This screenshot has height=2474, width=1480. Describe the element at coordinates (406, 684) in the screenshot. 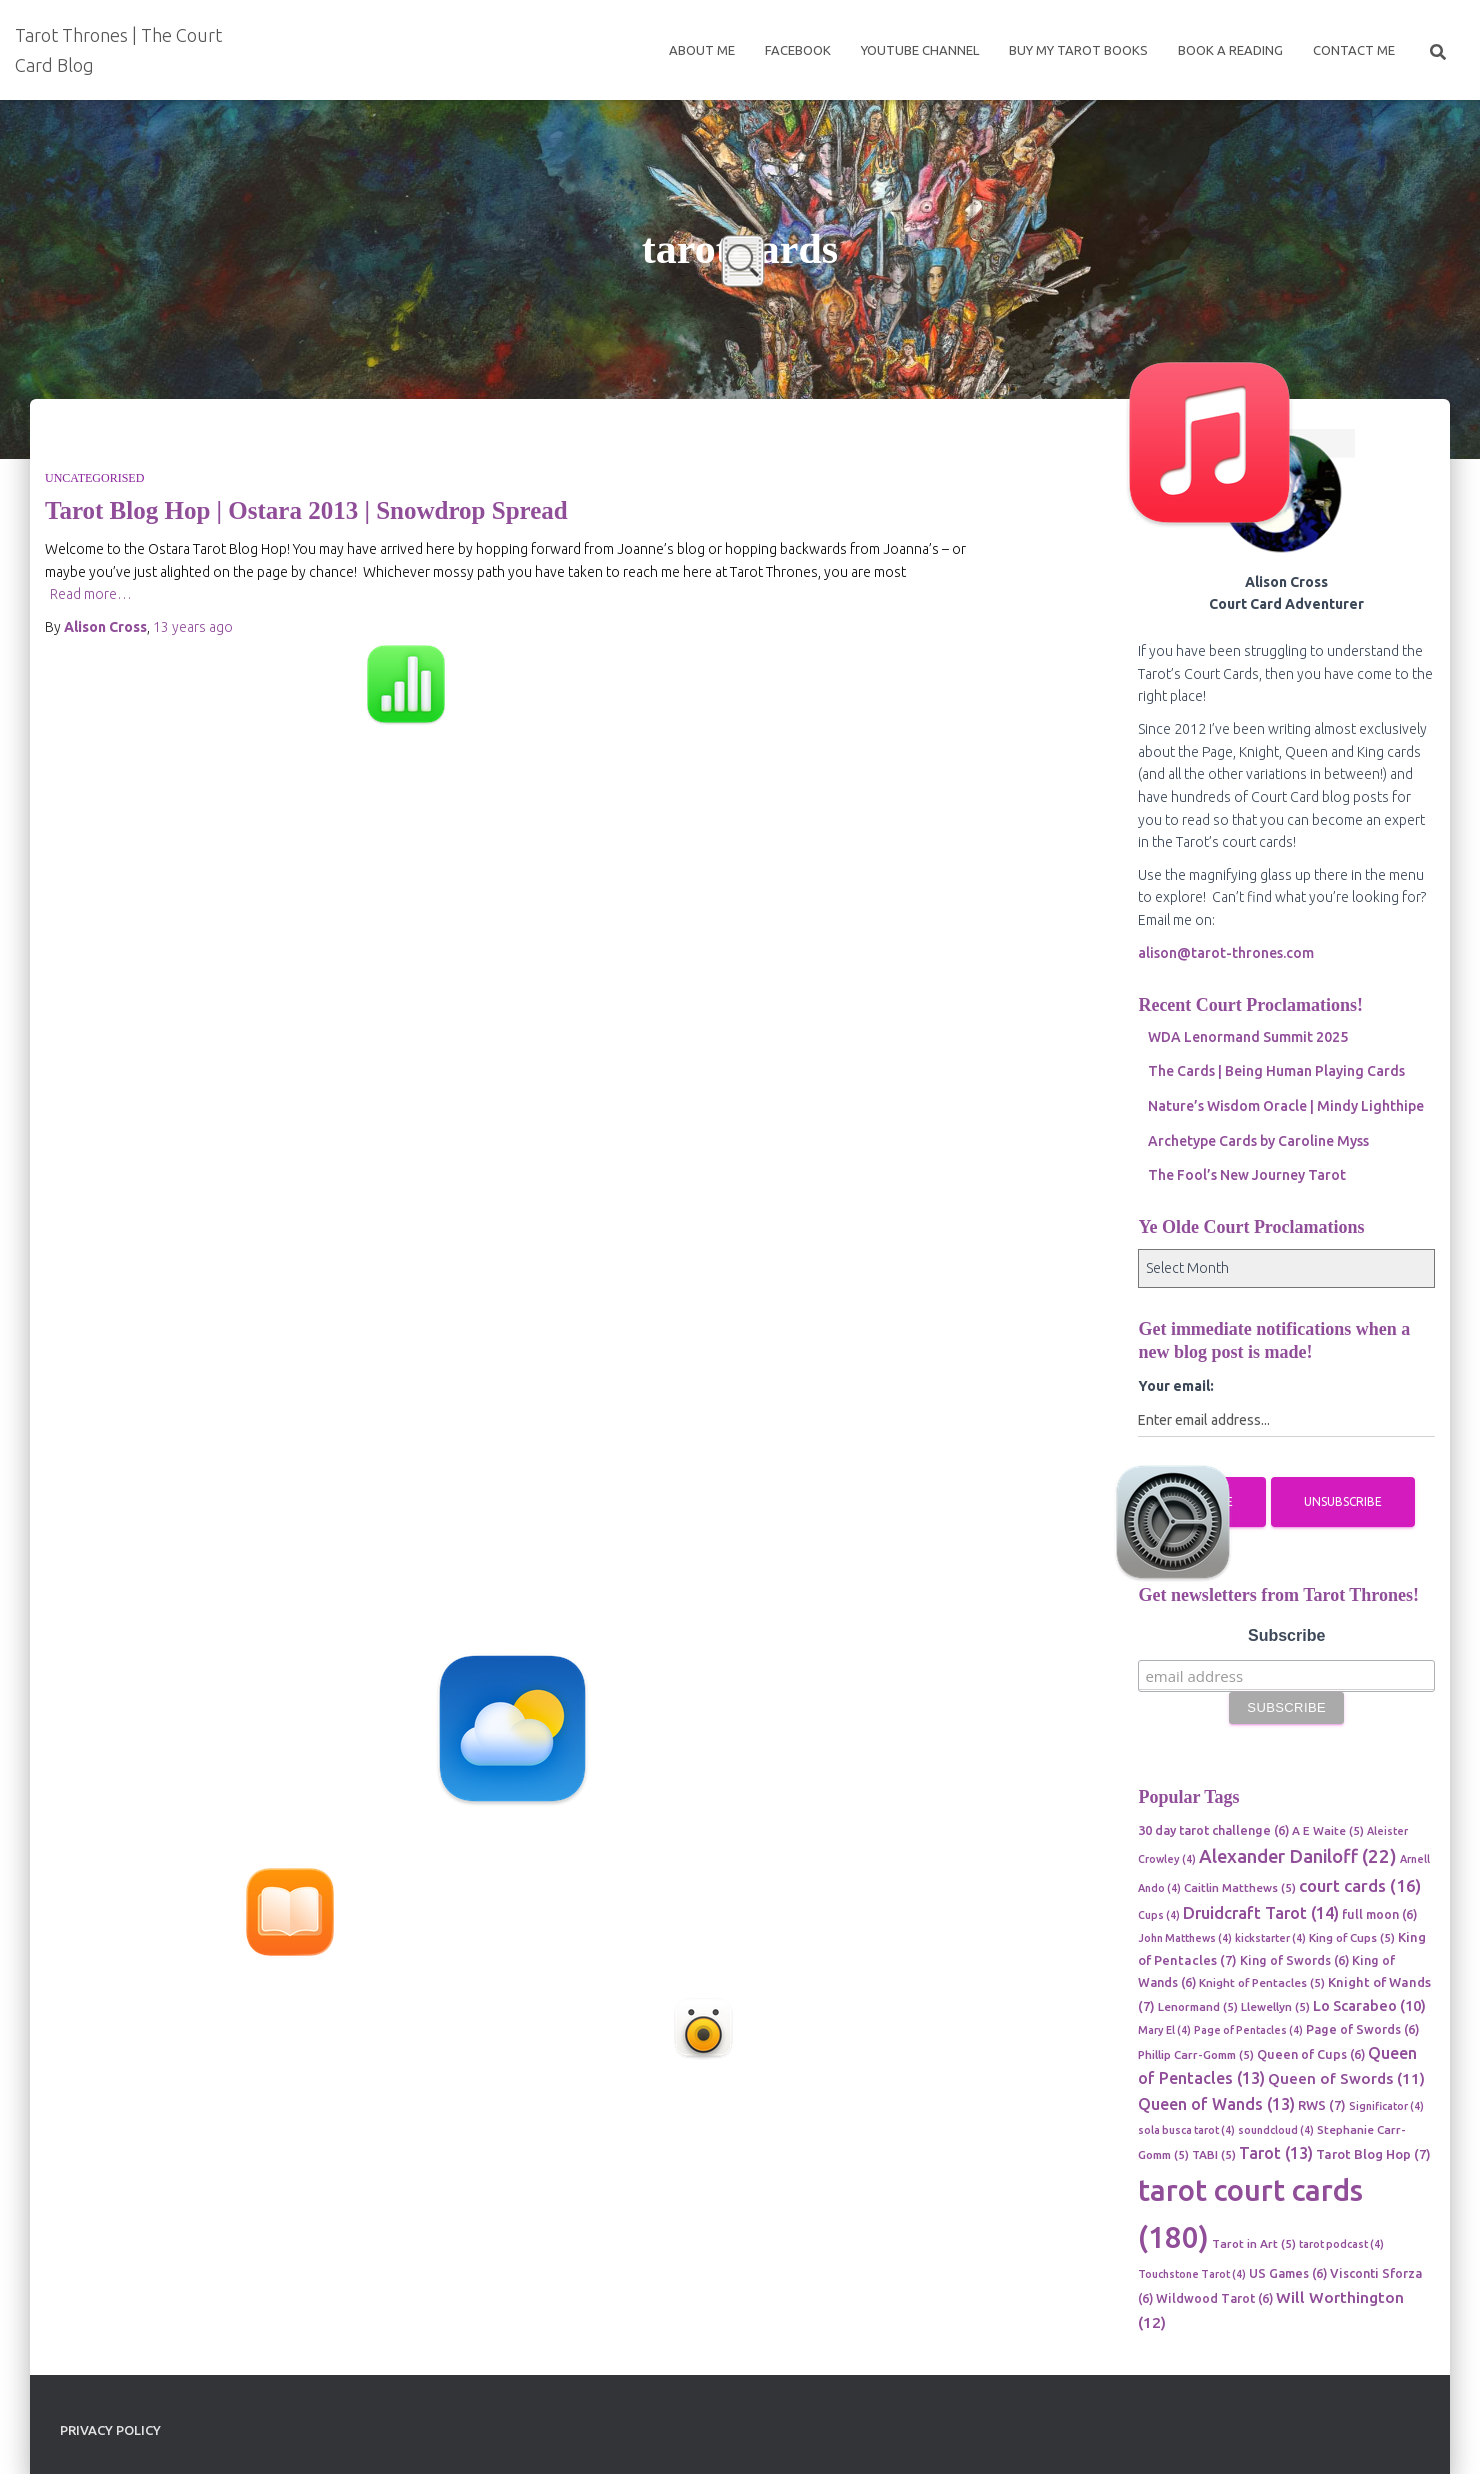

I see `open Numbers spreadsheet app` at that location.